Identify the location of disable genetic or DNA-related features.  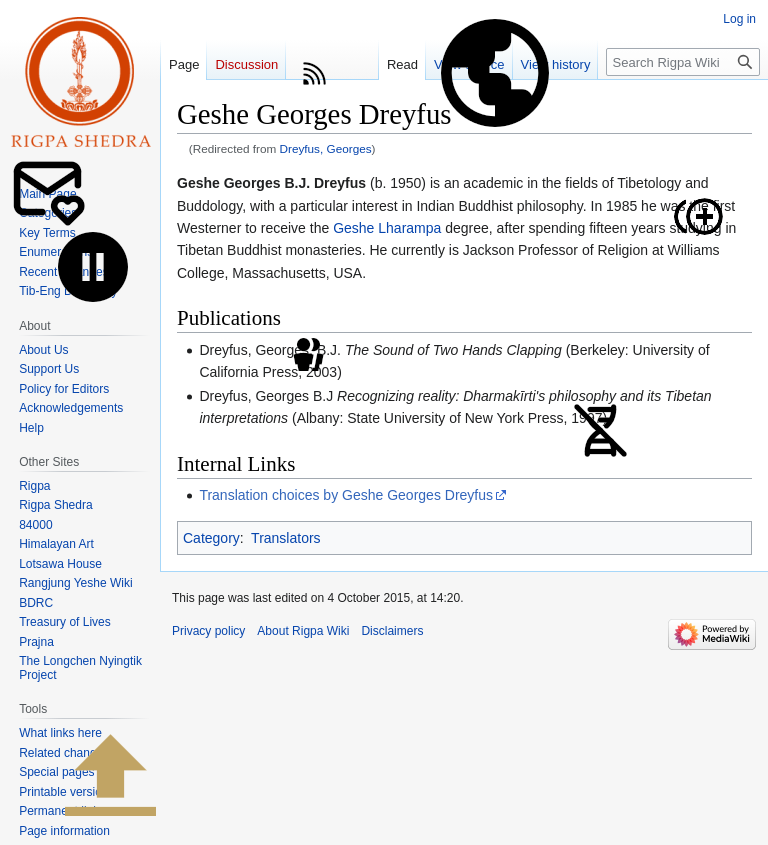
(600, 430).